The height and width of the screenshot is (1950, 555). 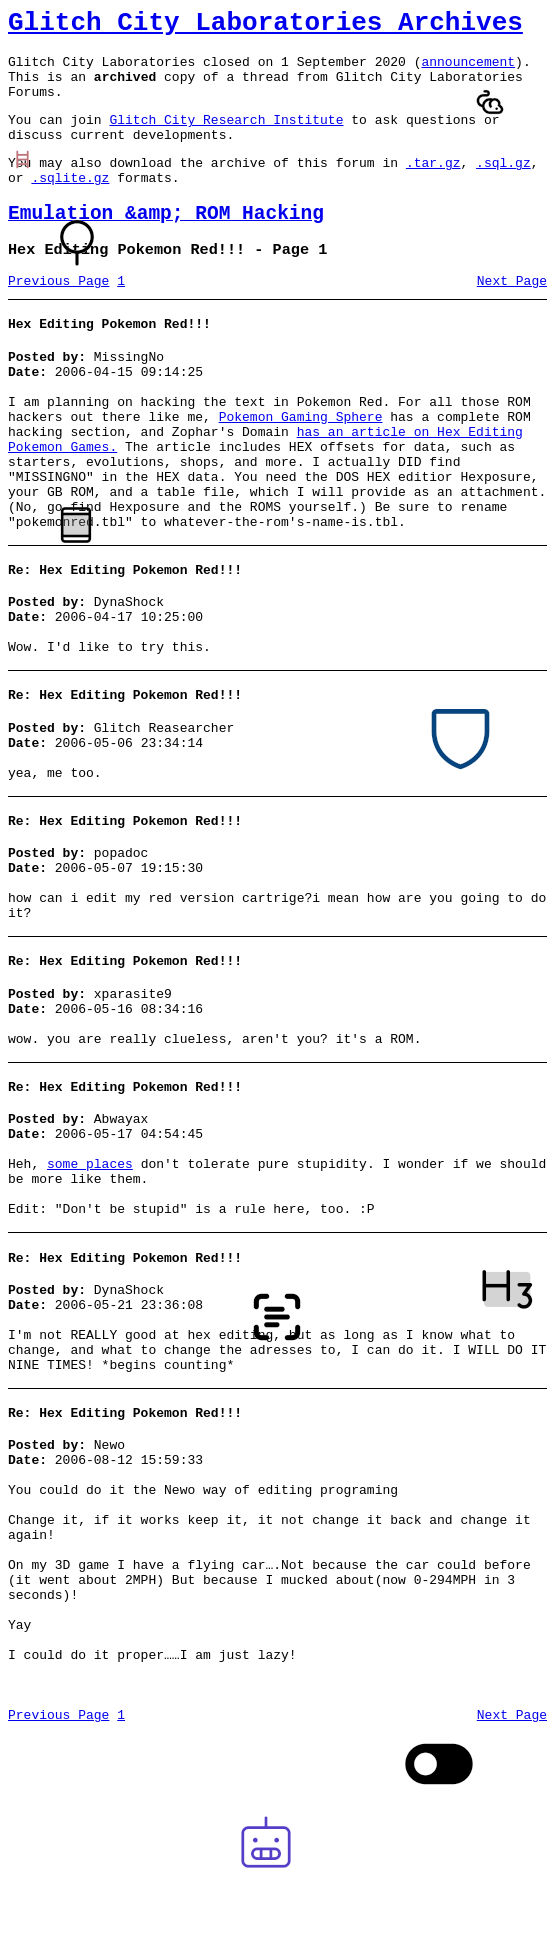 What do you see at coordinates (460, 735) in the screenshot?
I see `access security settings` at bounding box center [460, 735].